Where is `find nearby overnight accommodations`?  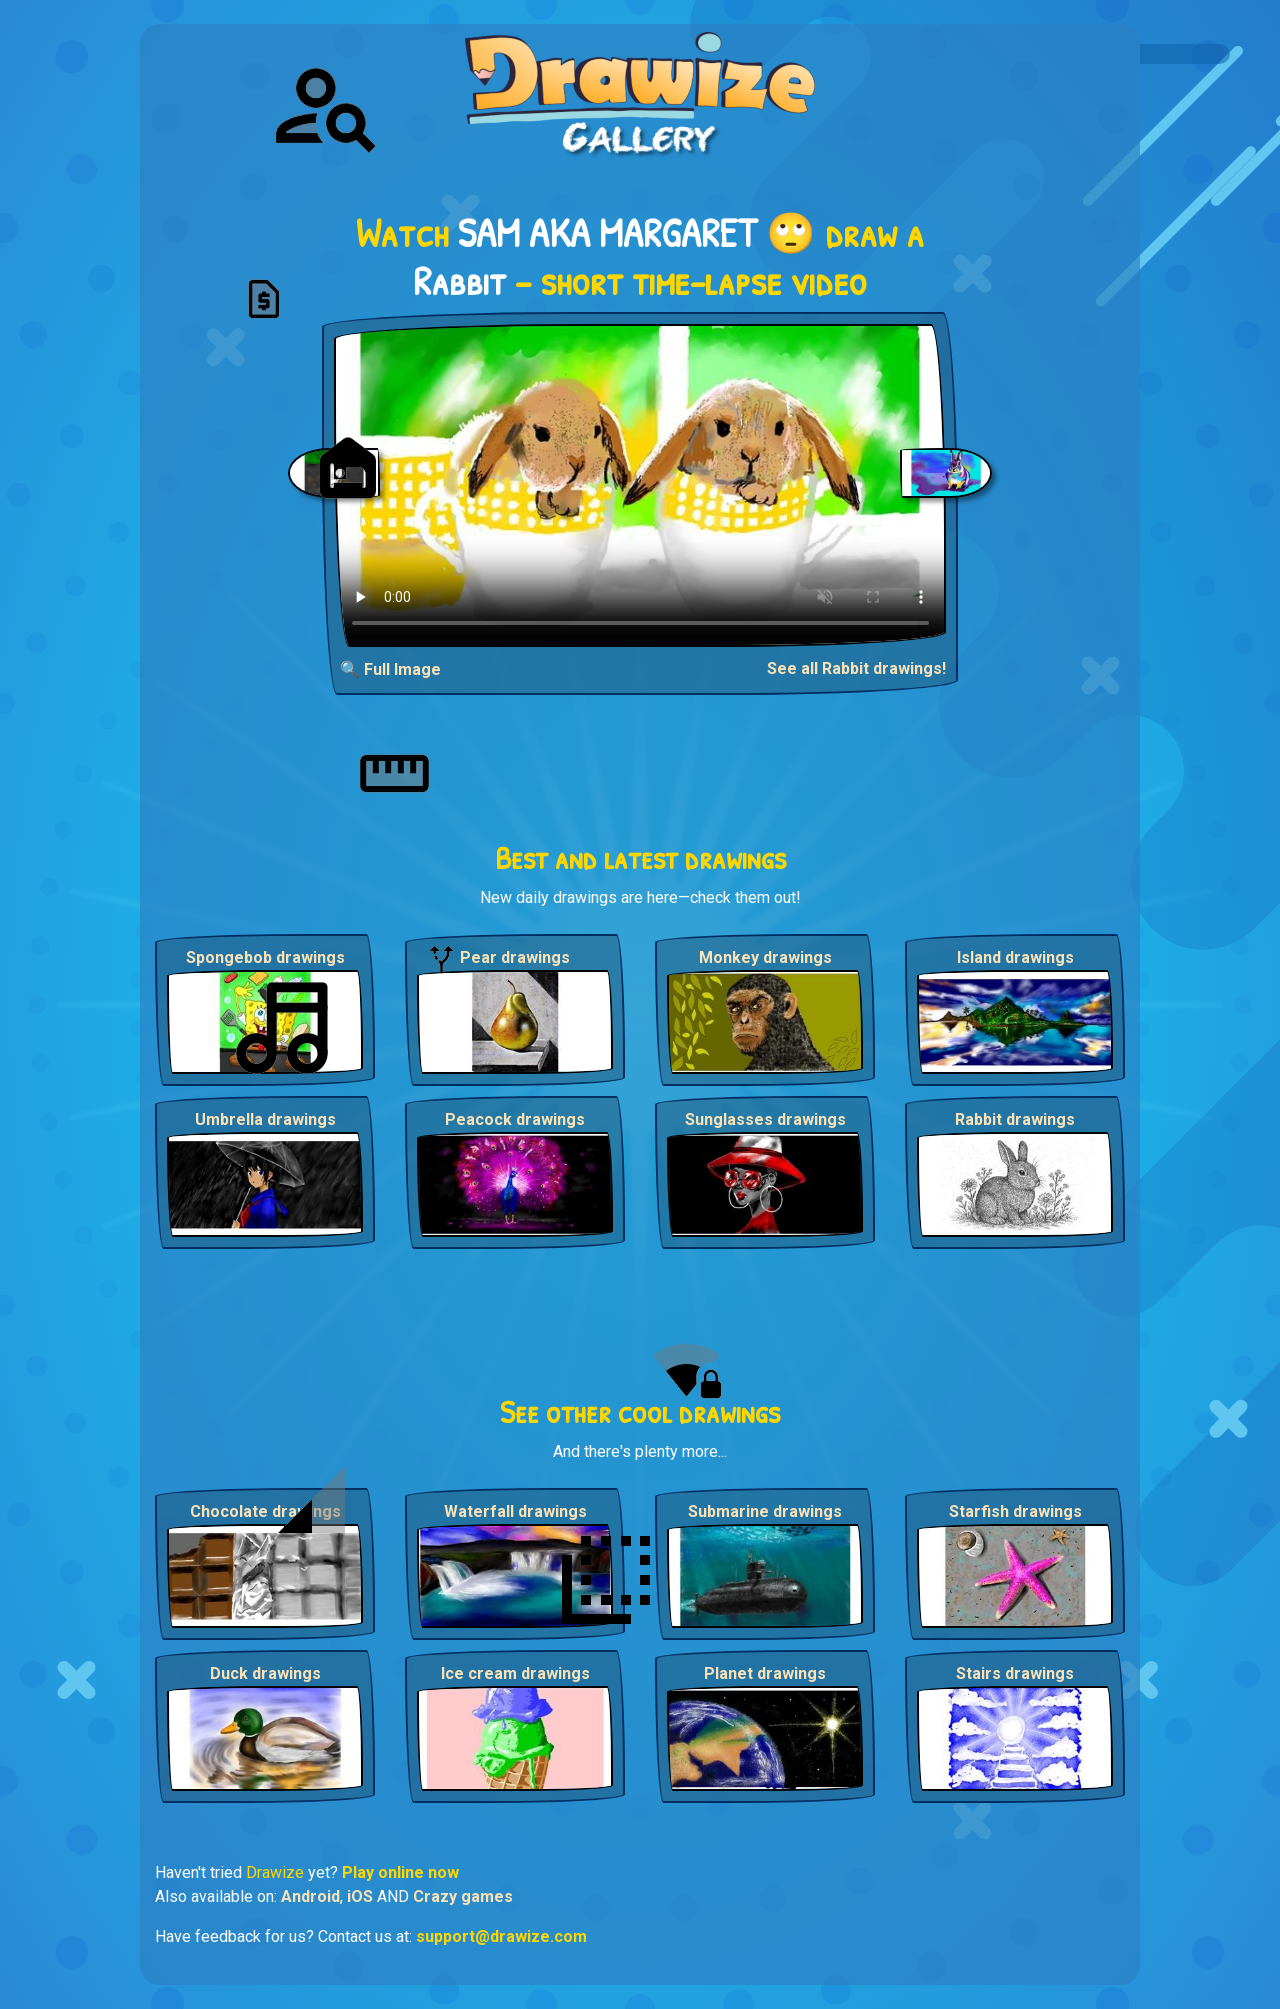 find nearby overnight accommodations is located at coordinates (348, 467).